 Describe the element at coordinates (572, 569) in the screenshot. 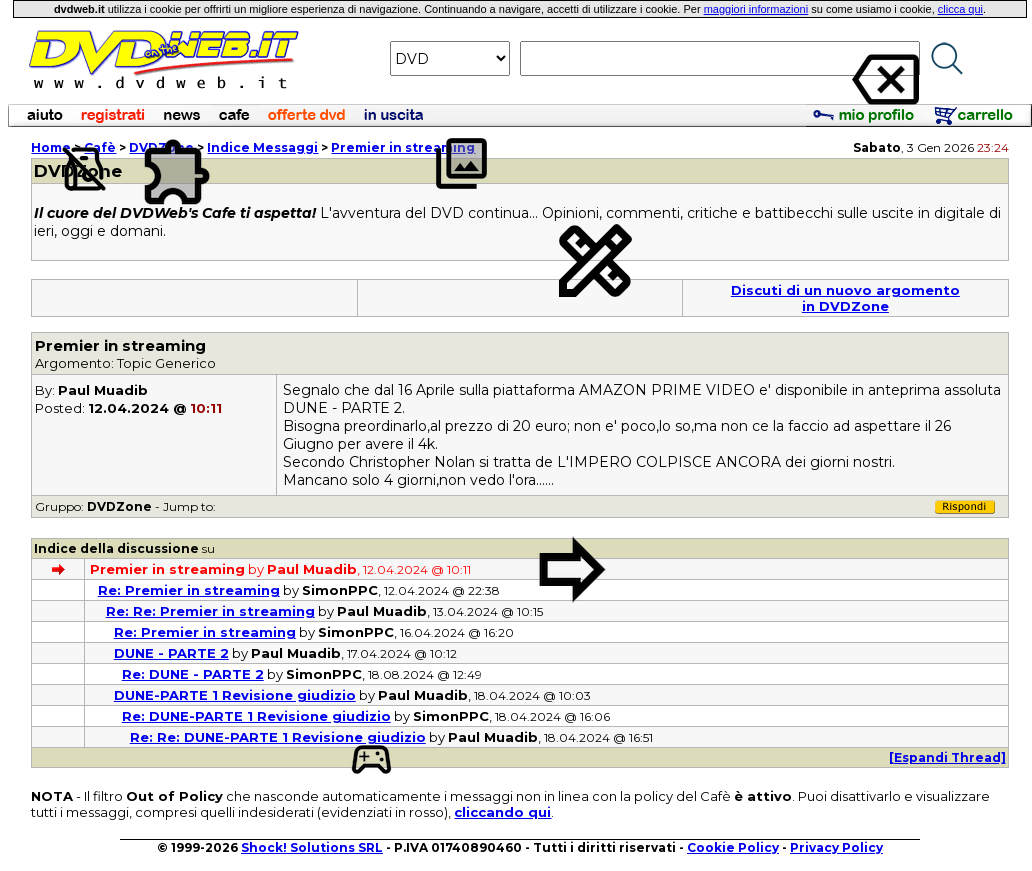

I see `forward an email or message` at that location.